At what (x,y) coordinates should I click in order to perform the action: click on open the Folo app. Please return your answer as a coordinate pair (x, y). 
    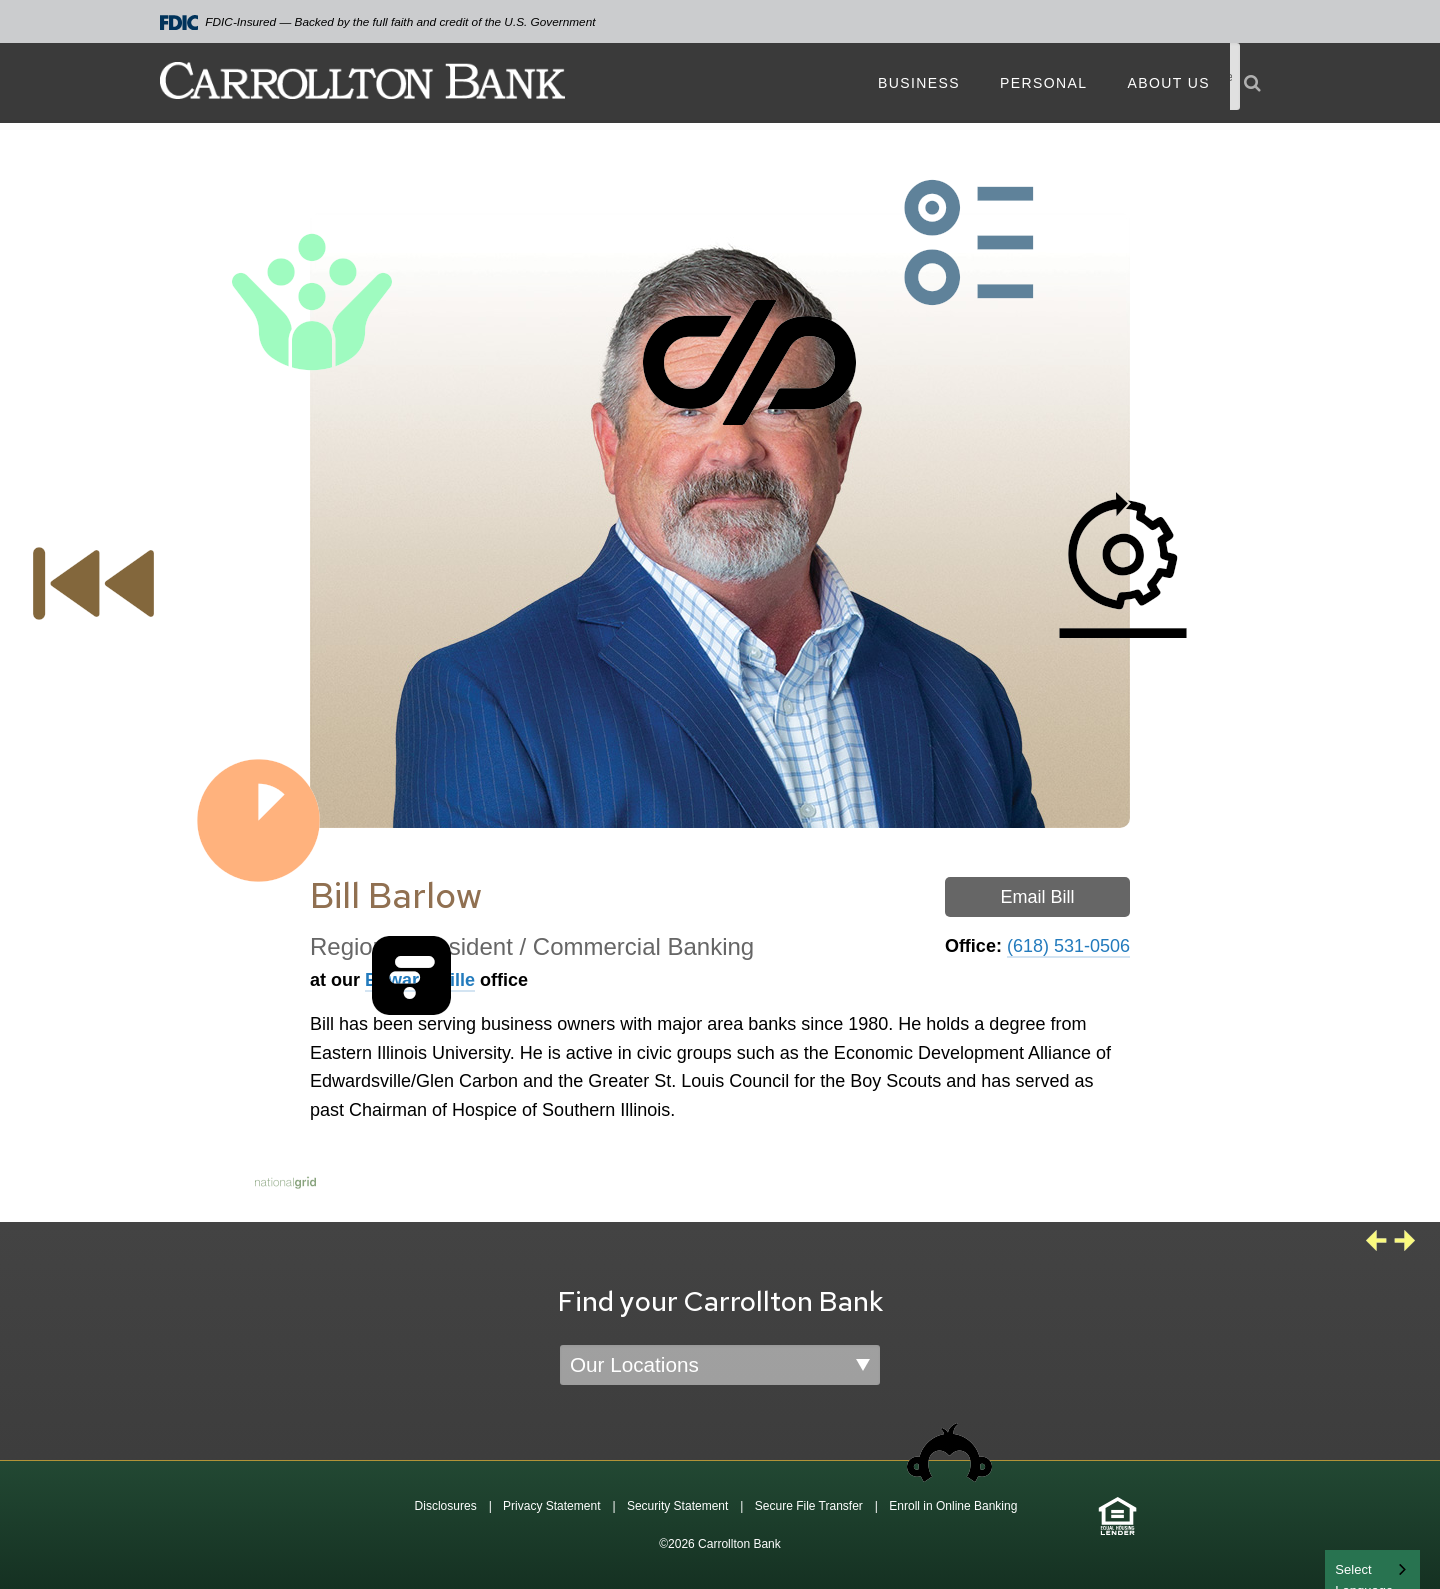
    Looking at the image, I should click on (411, 975).